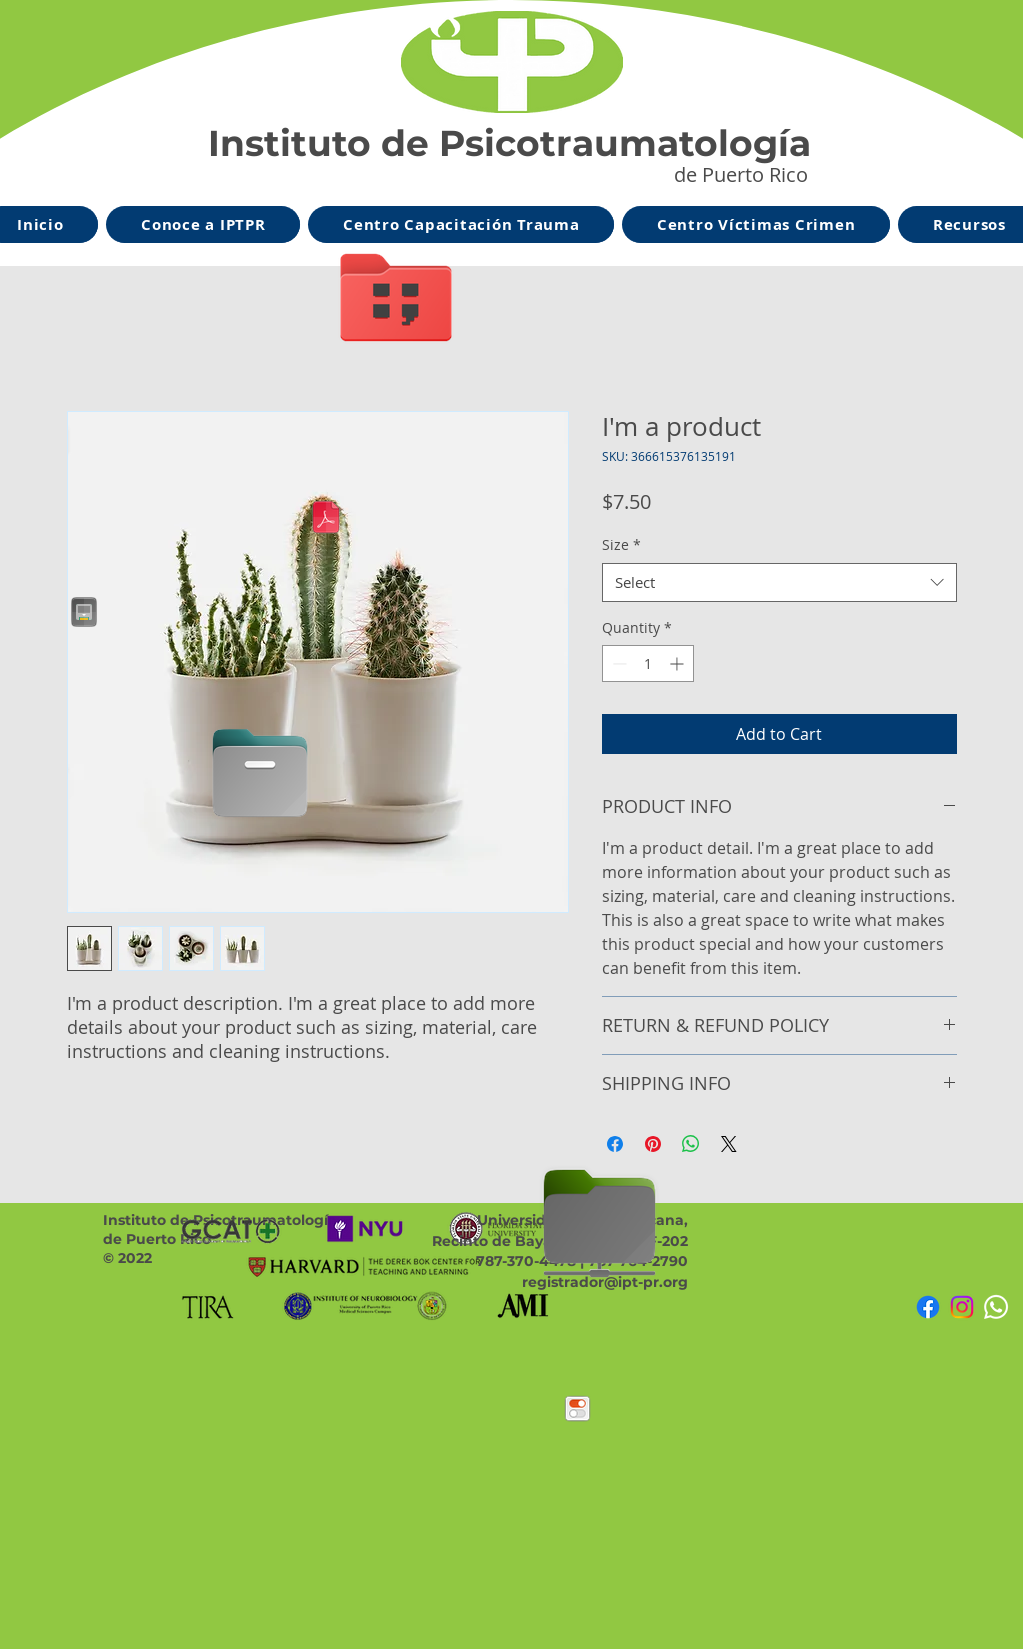 The image size is (1023, 1649). I want to click on access a remote or network folder, so click(599, 1221).